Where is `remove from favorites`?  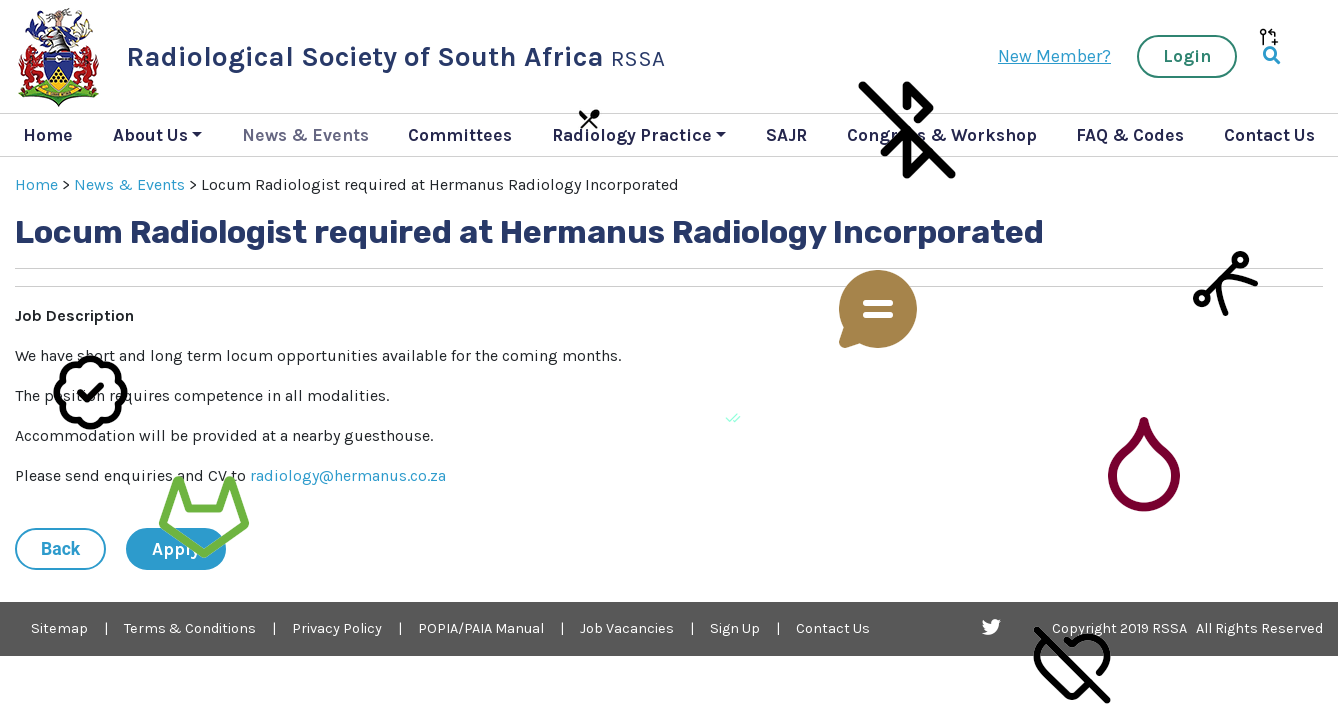 remove from favorites is located at coordinates (1072, 665).